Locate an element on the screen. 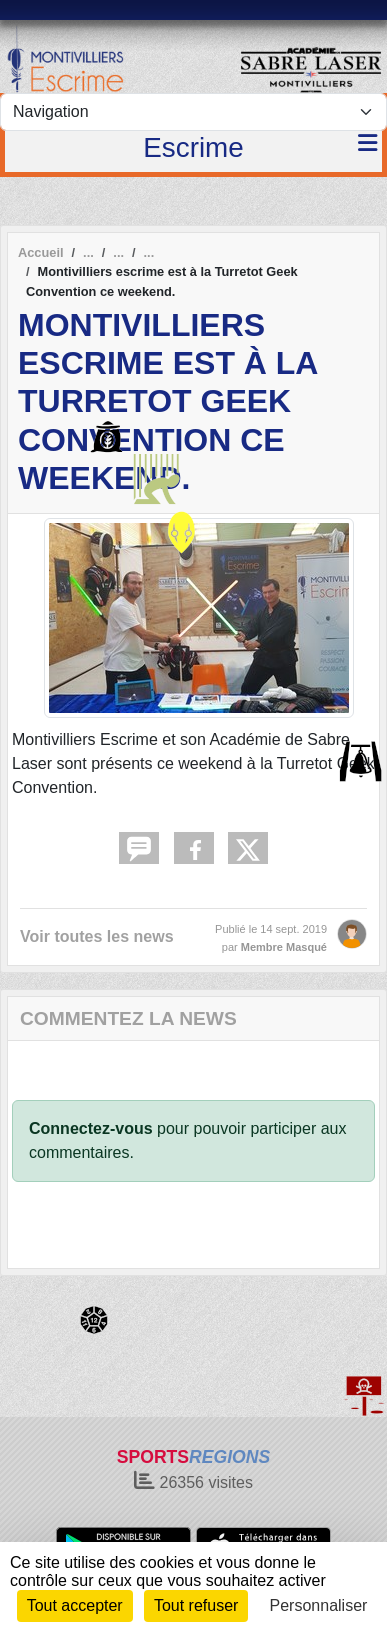 The image size is (387, 1632). flour ingredient in a cooking or recipe app is located at coordinates (106, 436).